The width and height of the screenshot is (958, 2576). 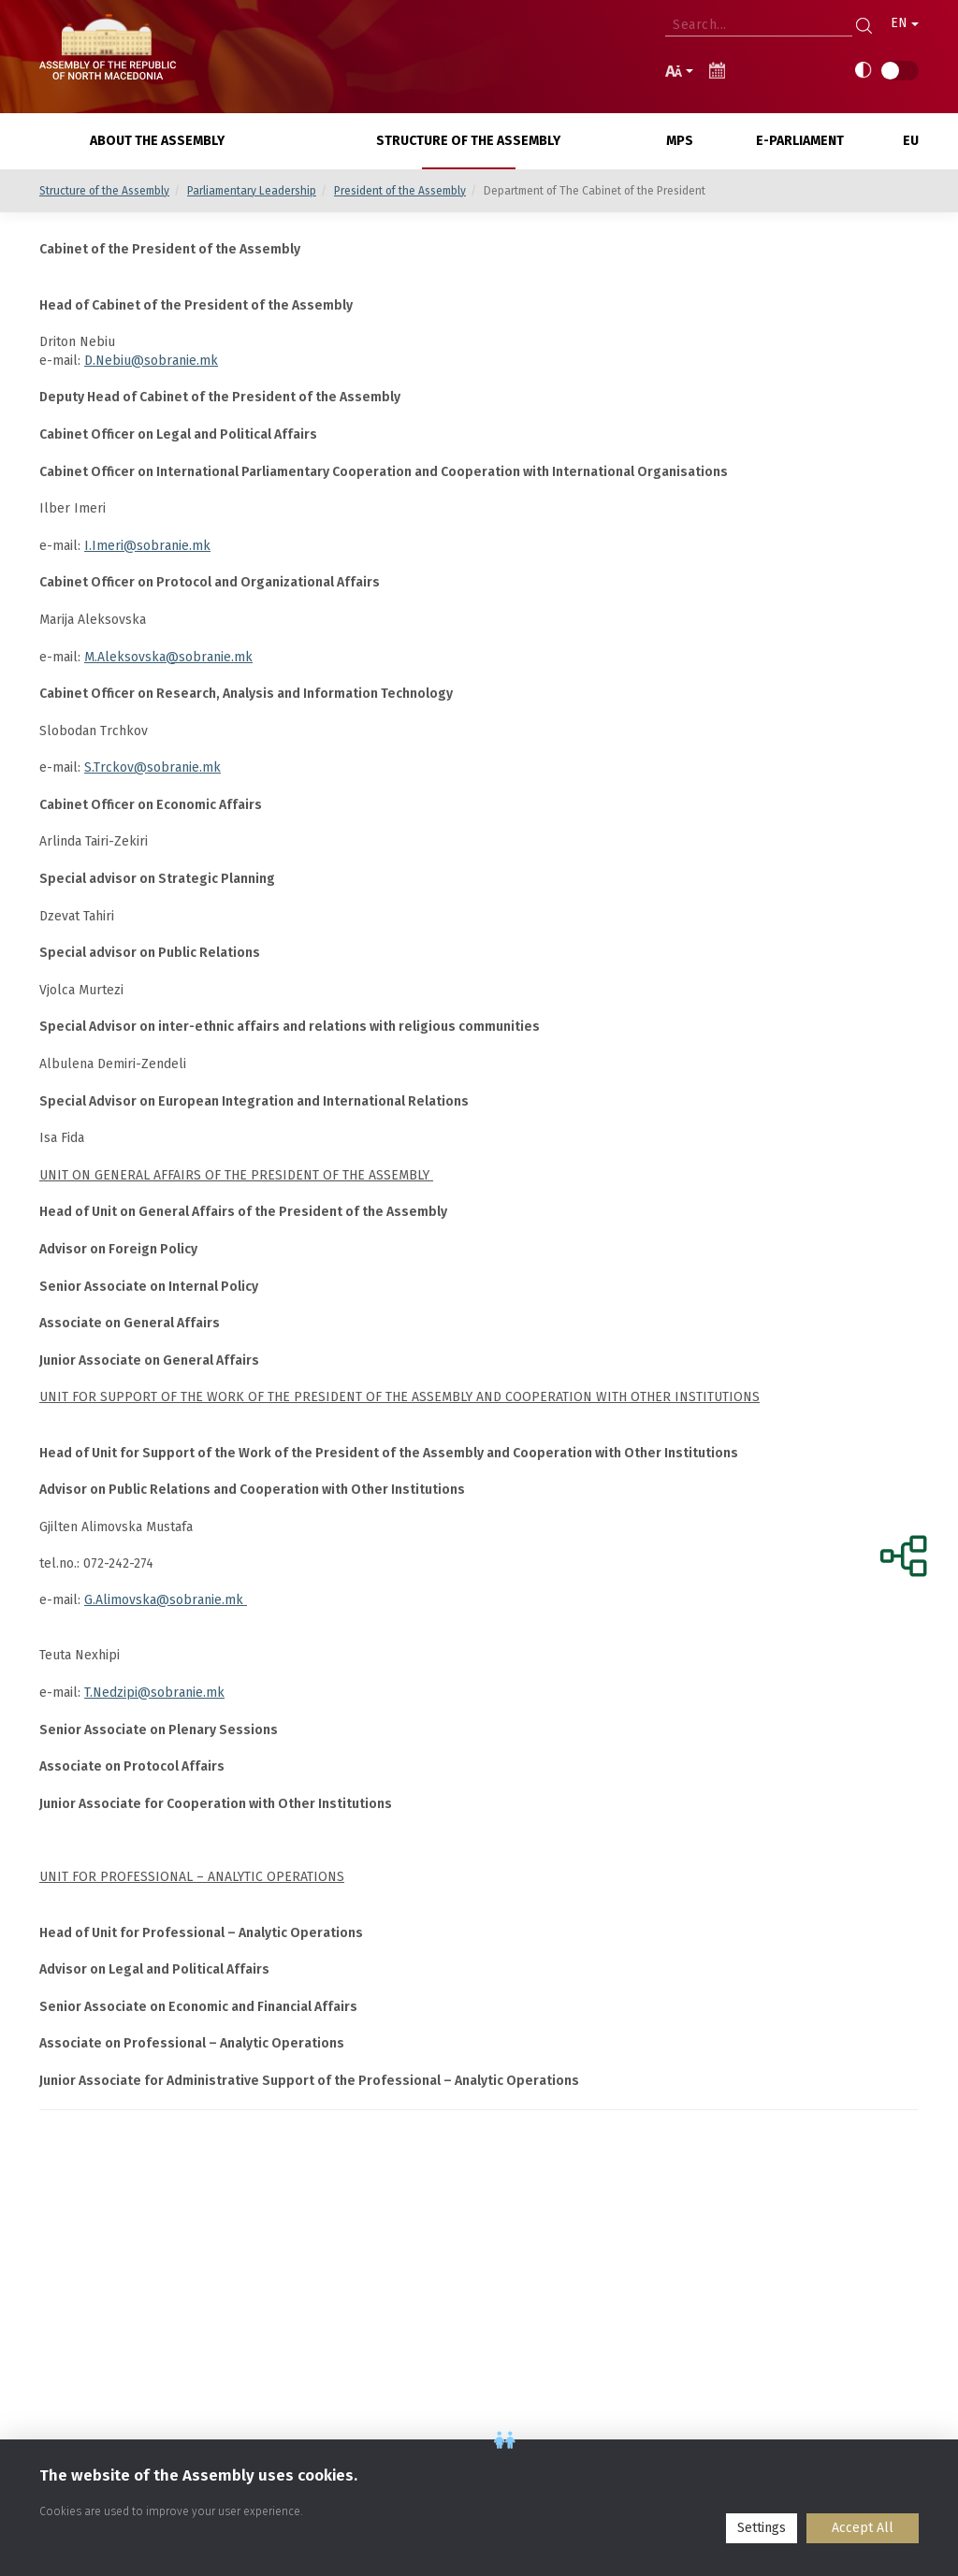 What do you see at coordinates (906, 1556) in the screenshot?
I see `view hierarchical organization or folder structure` at bounding box center [906, 1556].